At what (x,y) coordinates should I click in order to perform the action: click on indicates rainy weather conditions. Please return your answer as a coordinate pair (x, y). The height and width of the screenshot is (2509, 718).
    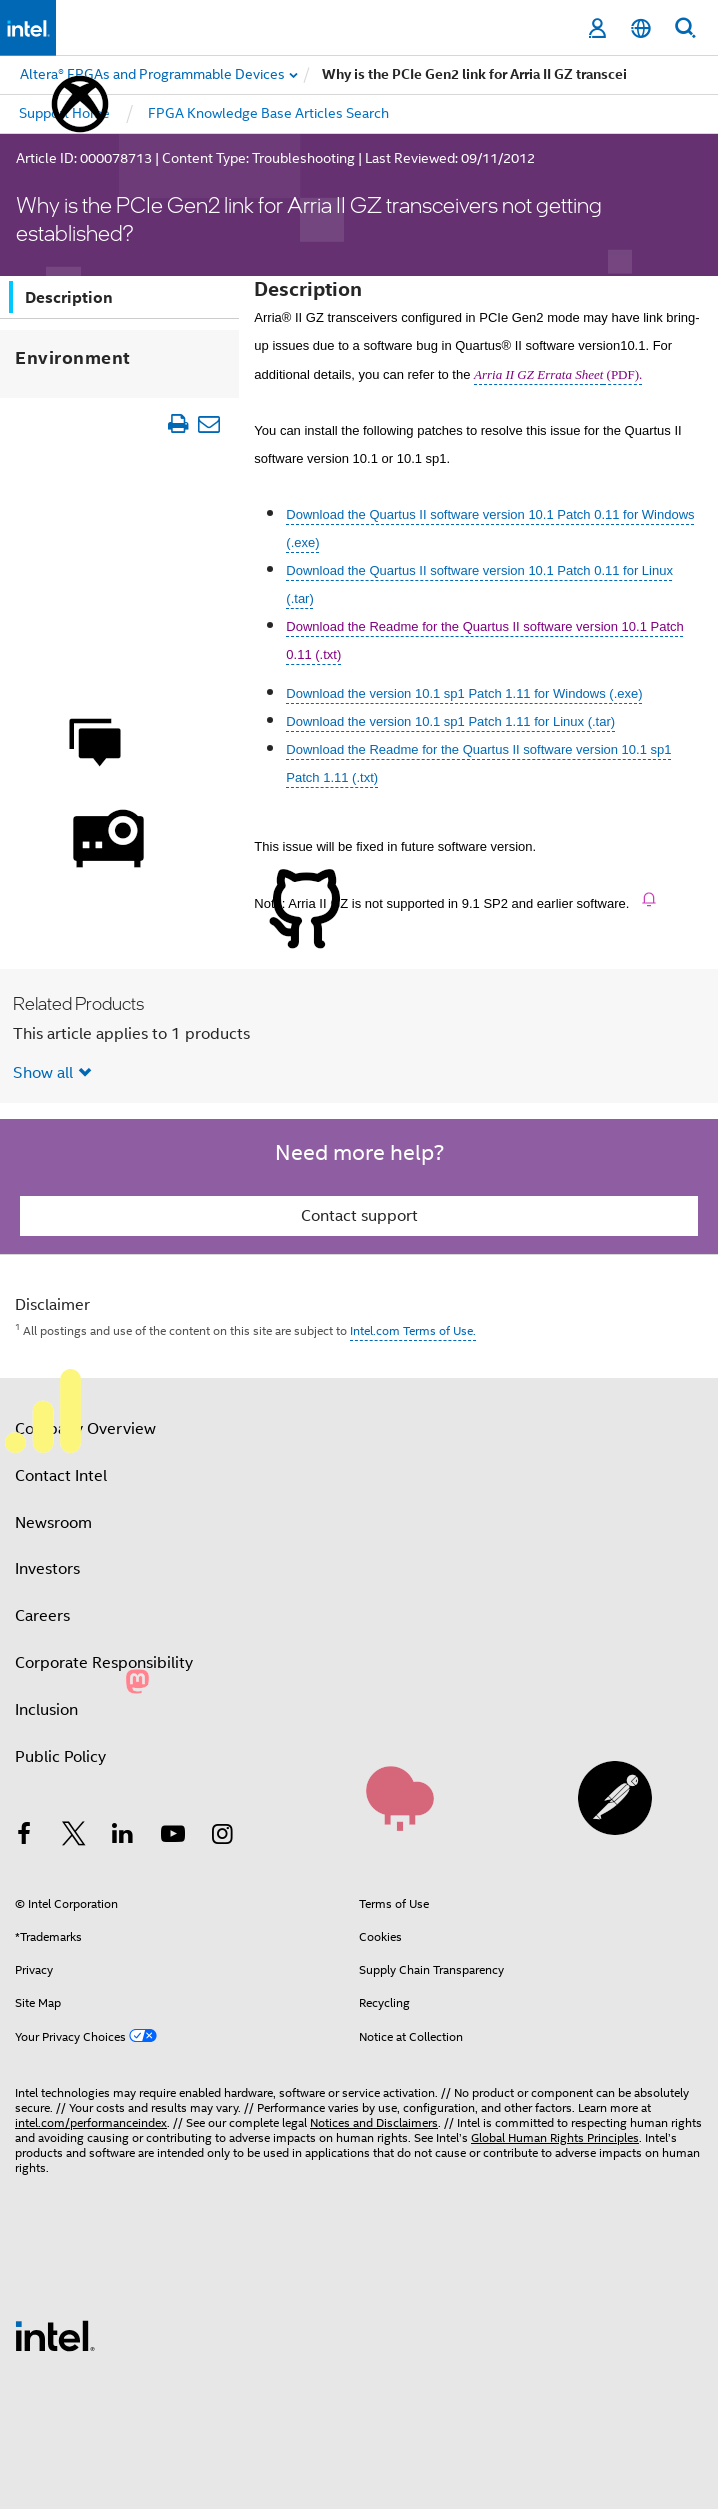
    Looking at the image, I should click on (400, 1797).